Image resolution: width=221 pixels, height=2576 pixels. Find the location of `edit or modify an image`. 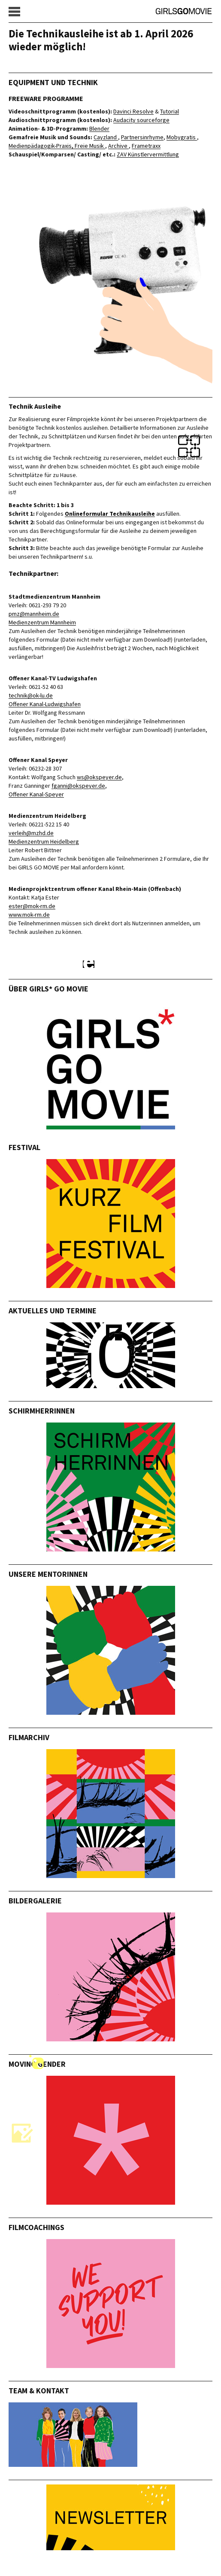

edit or modify an image is located at coordinates (21, 2133).